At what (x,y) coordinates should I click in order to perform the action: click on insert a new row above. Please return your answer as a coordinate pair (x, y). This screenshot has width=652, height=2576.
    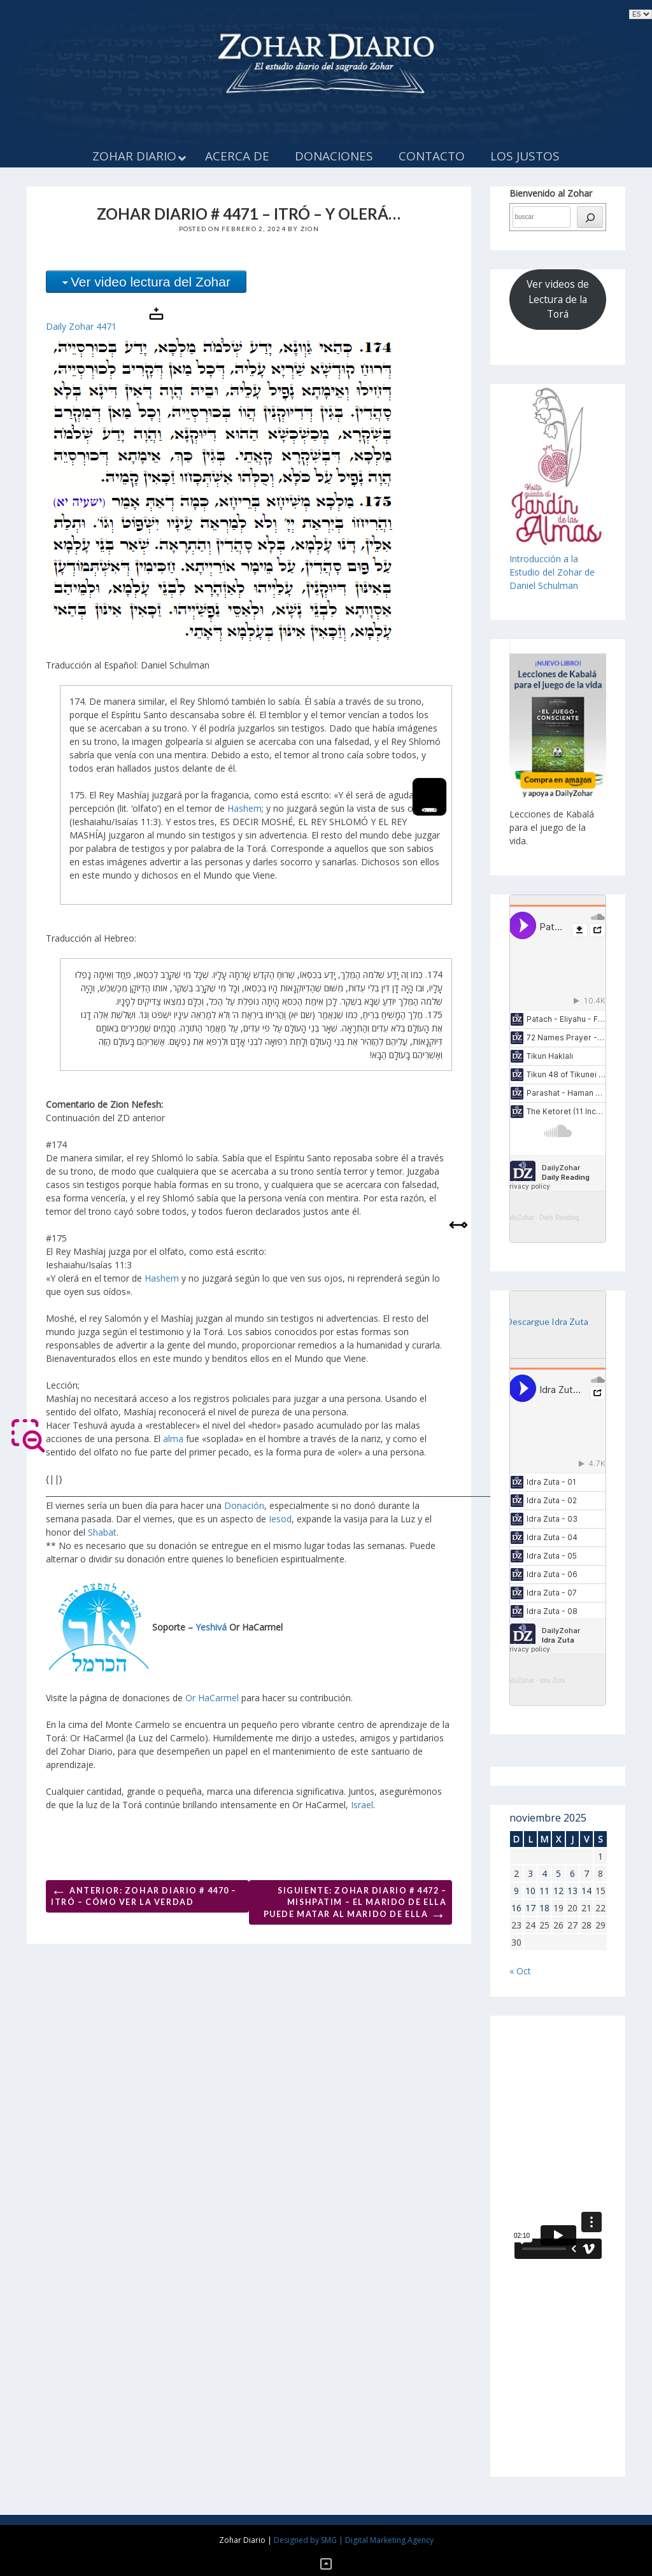
    Looking at the image, I should click on (156, 313).